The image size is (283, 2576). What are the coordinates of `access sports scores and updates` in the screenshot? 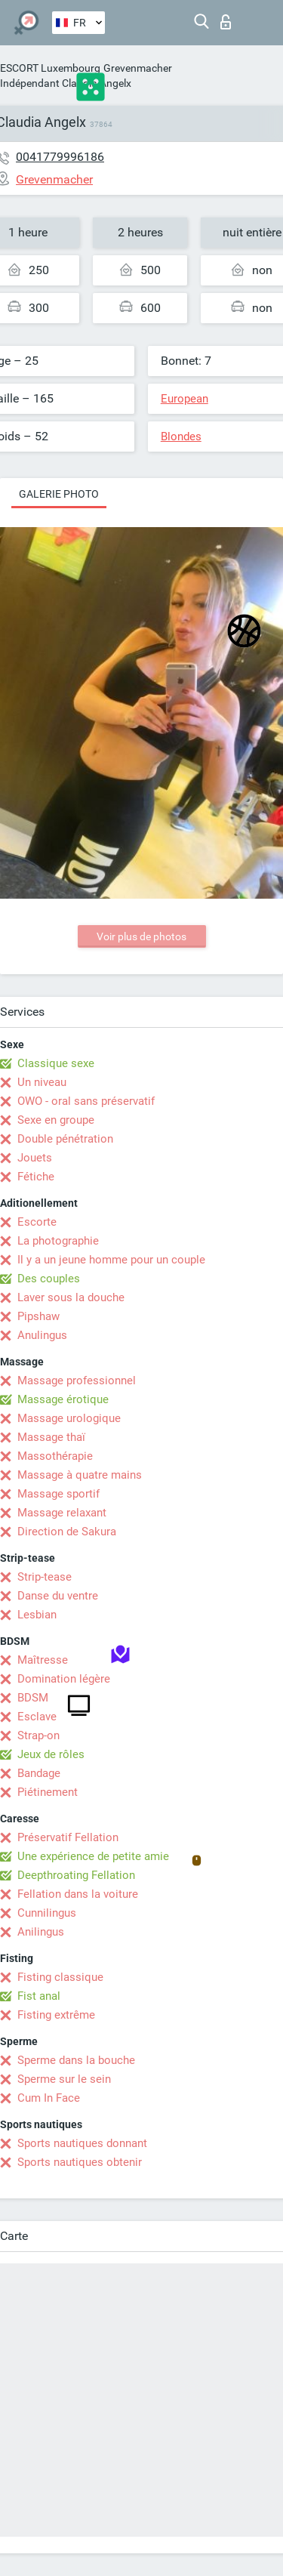 It's located at (244, 631).